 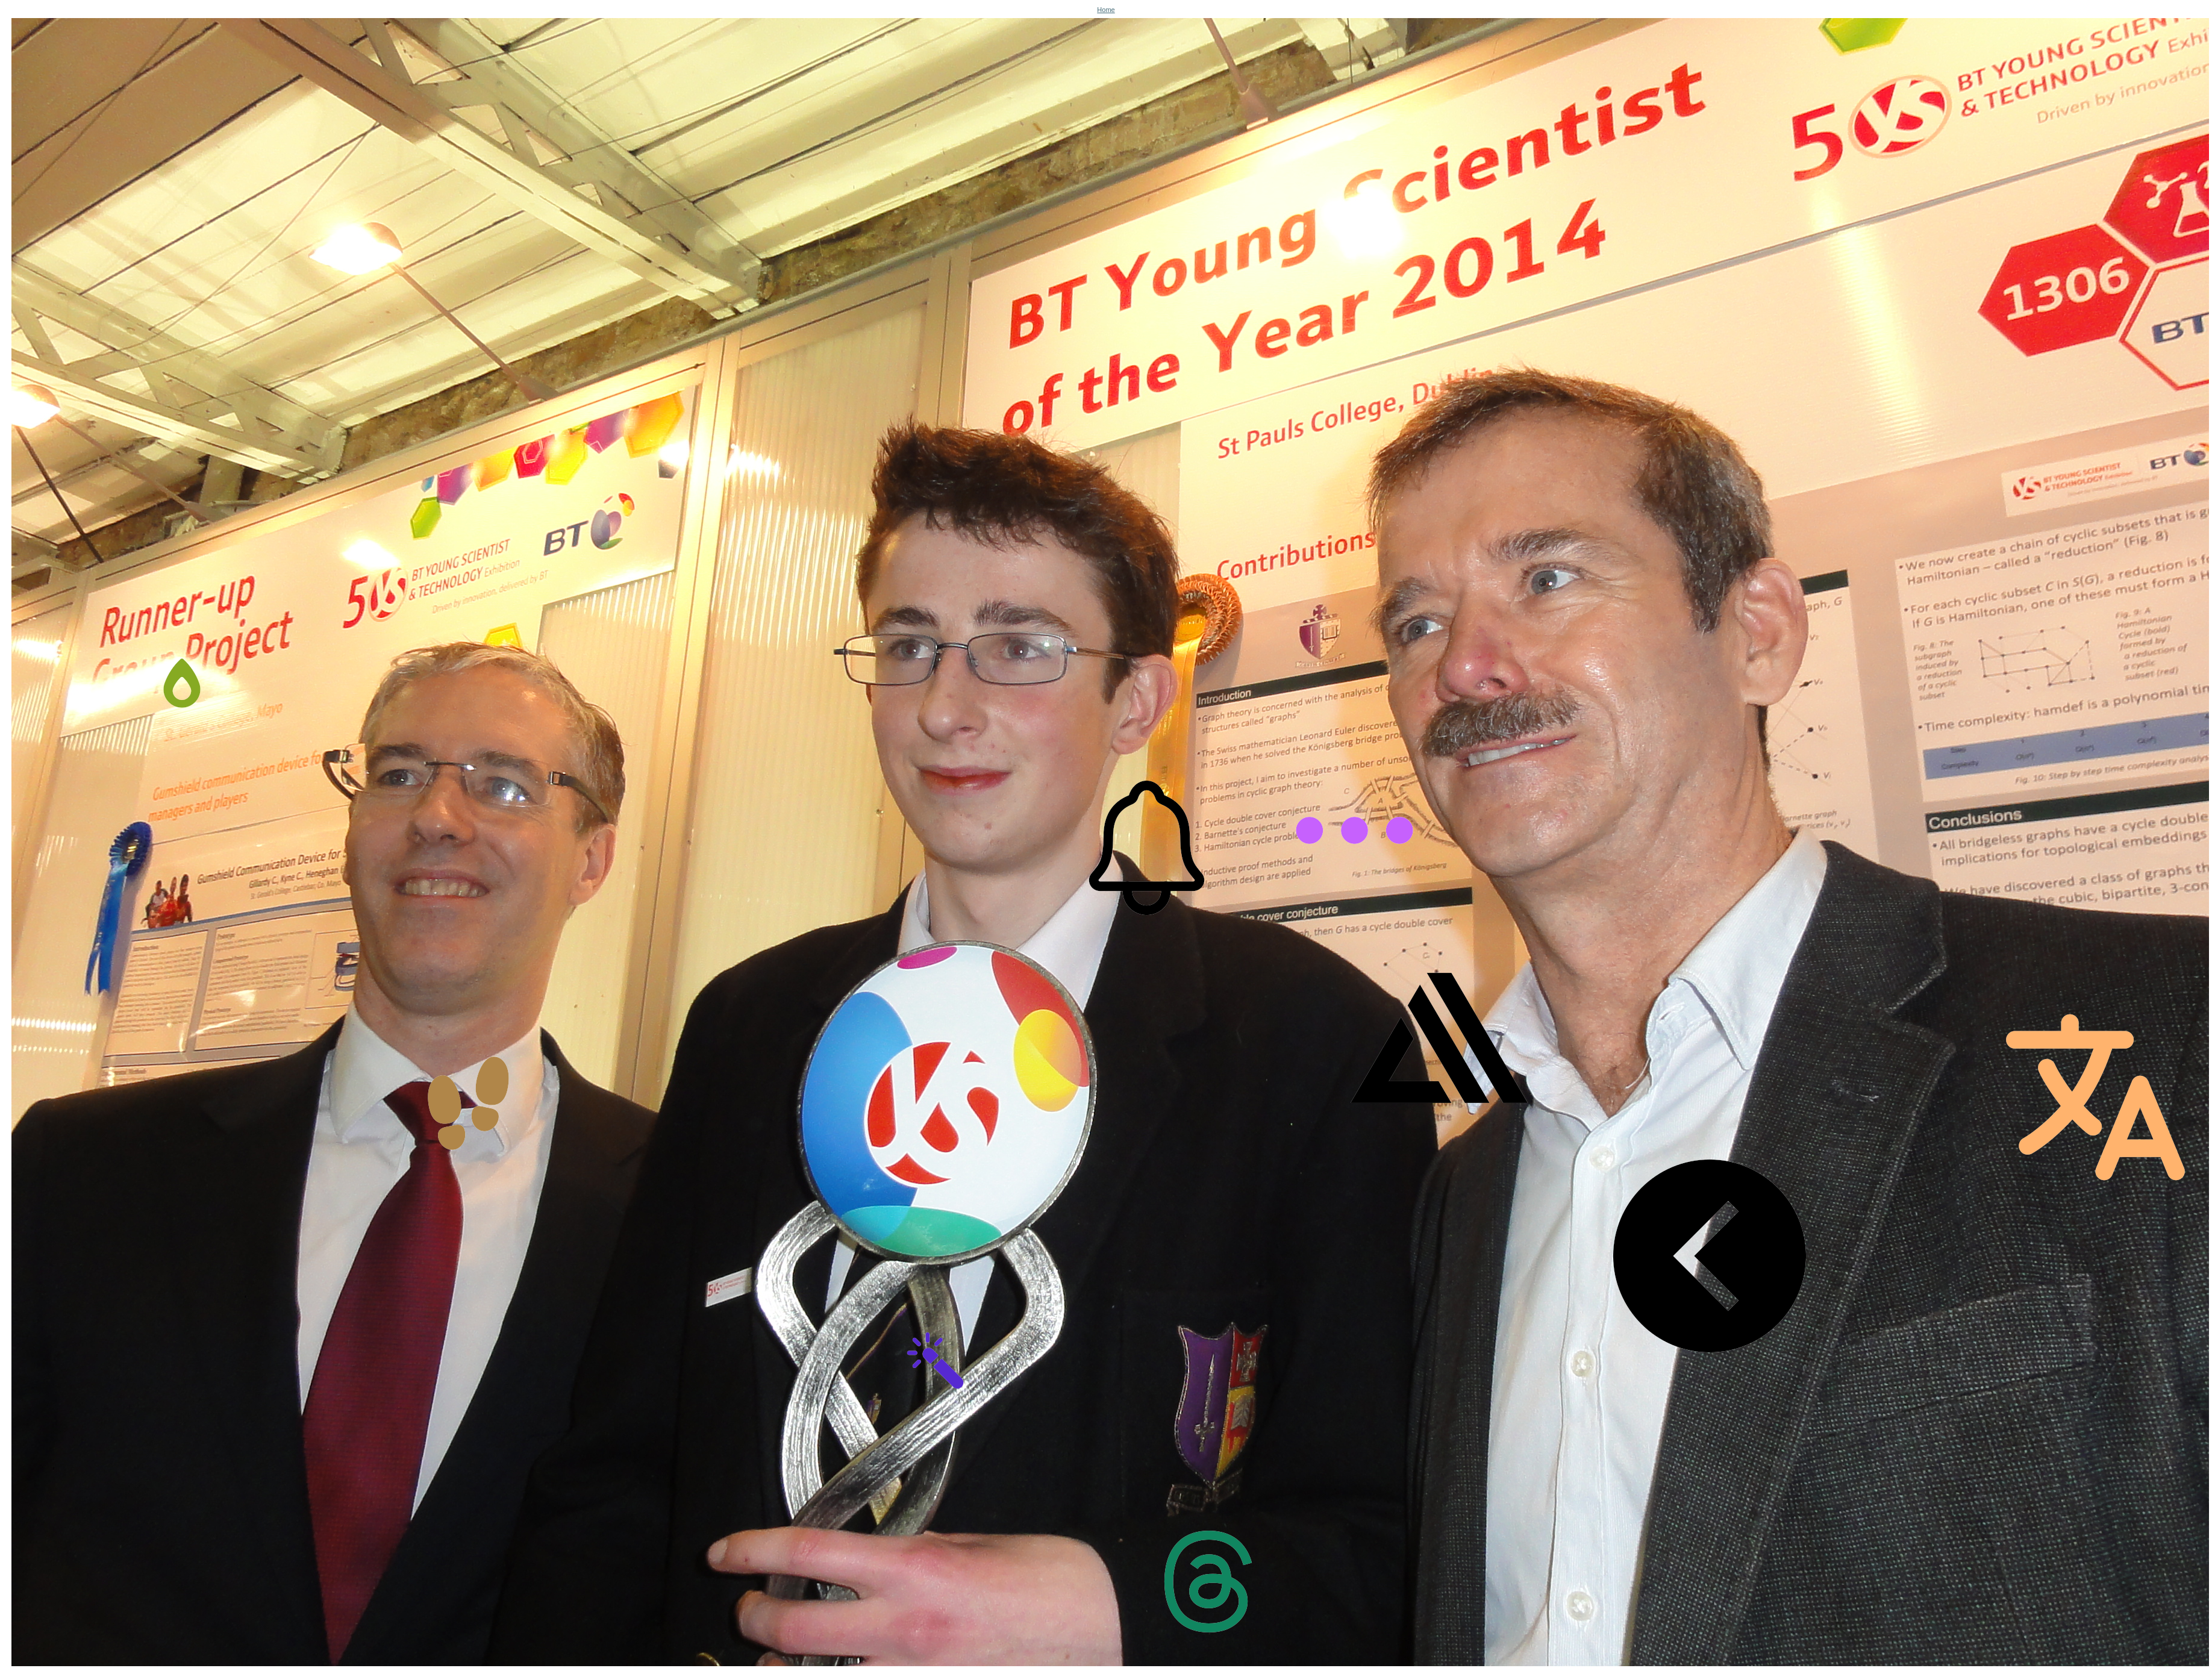 I want to click on access more options or actions, so click(x=1354, y=830).